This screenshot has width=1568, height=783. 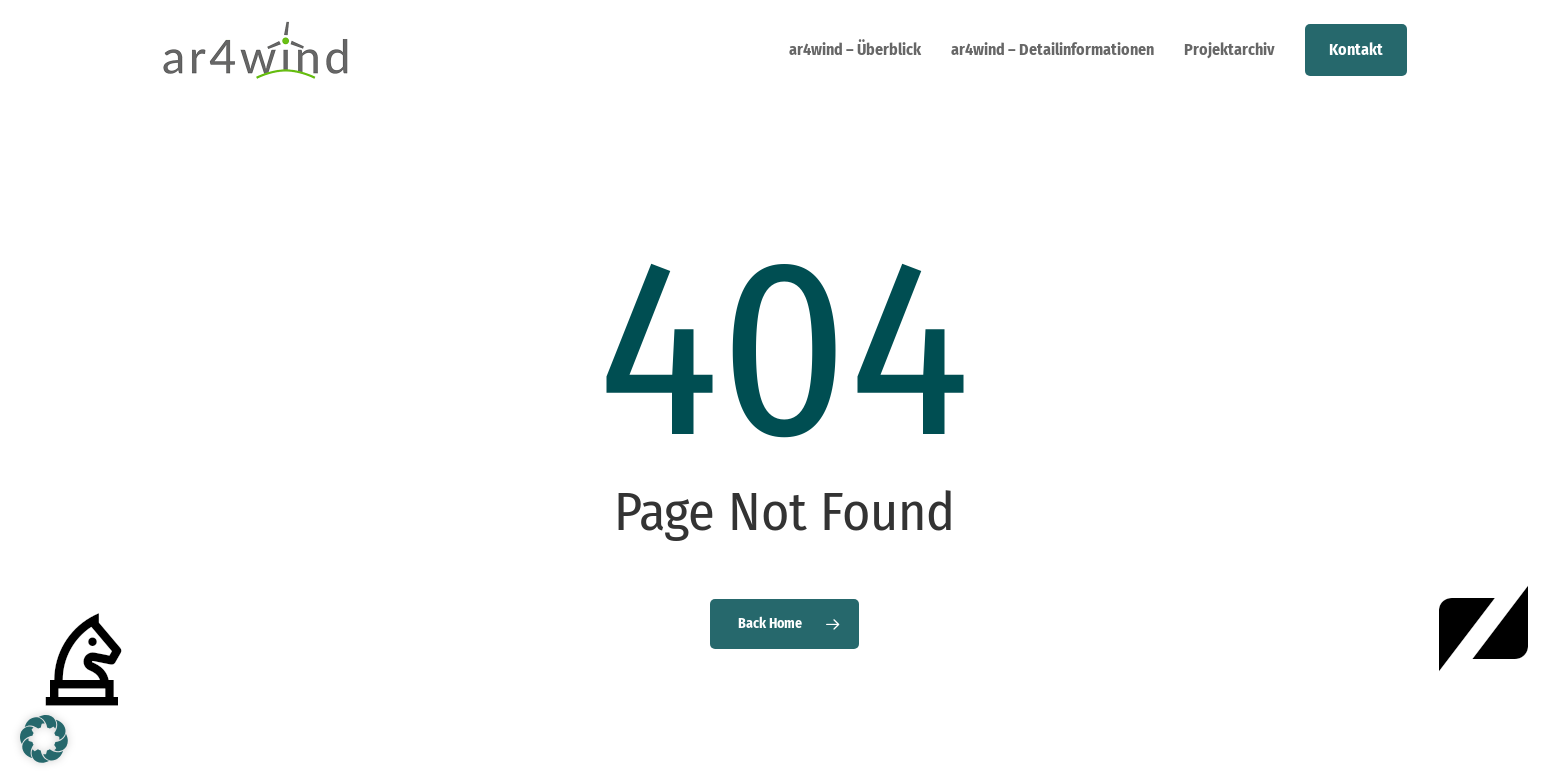 I want to click on zend framework official logo, so click(x=1483, y=628).